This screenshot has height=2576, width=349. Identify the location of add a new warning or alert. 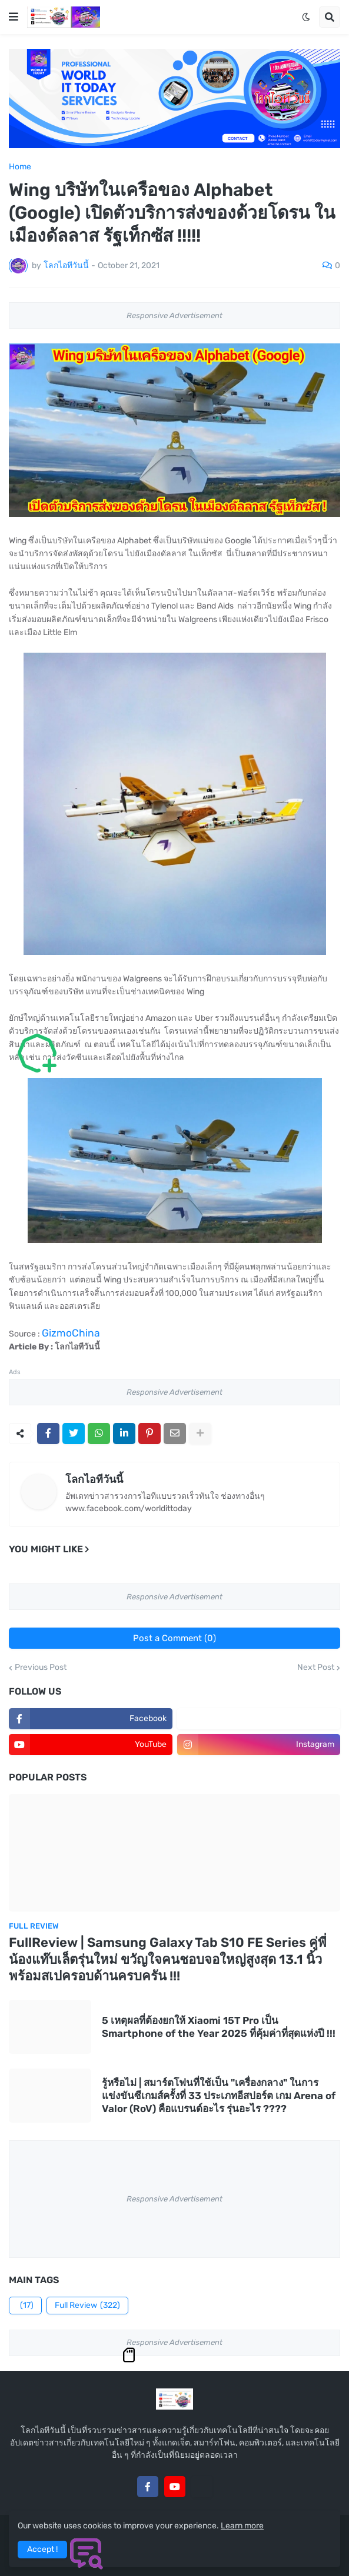
(37, 1053).